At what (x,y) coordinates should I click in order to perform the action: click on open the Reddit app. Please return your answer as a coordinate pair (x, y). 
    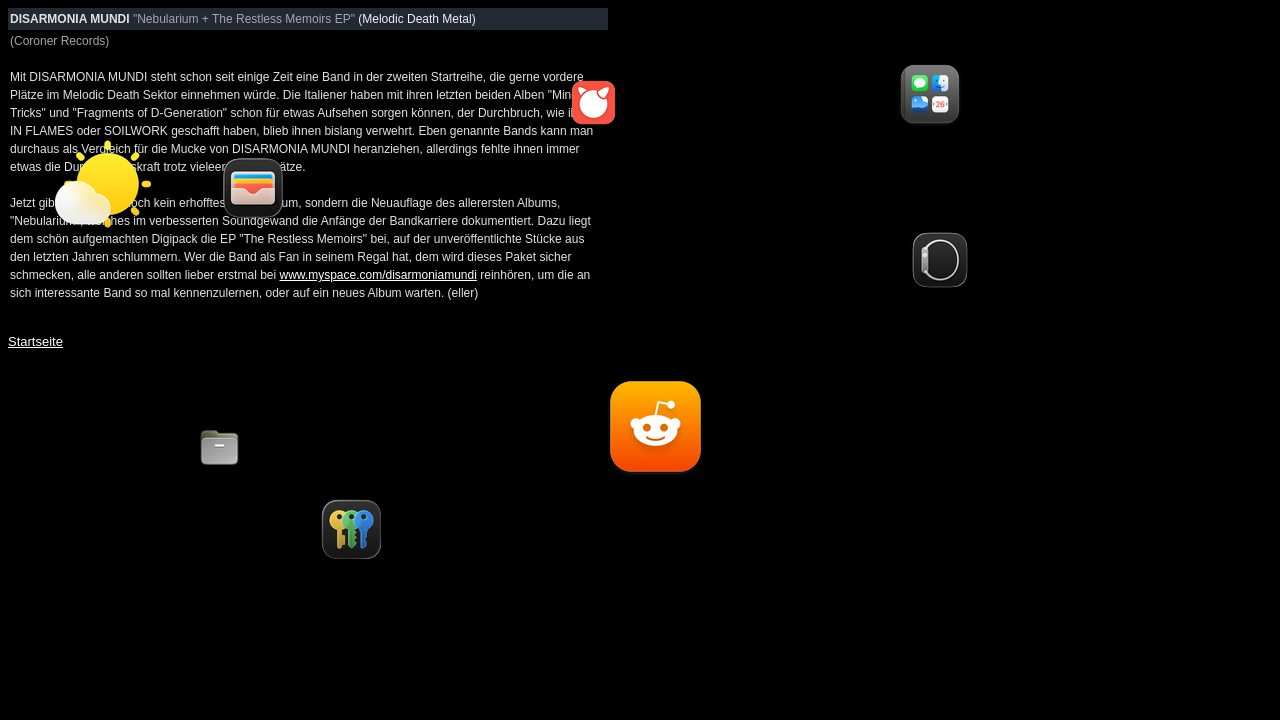
    Looking at the image, I should click on (655, 426).